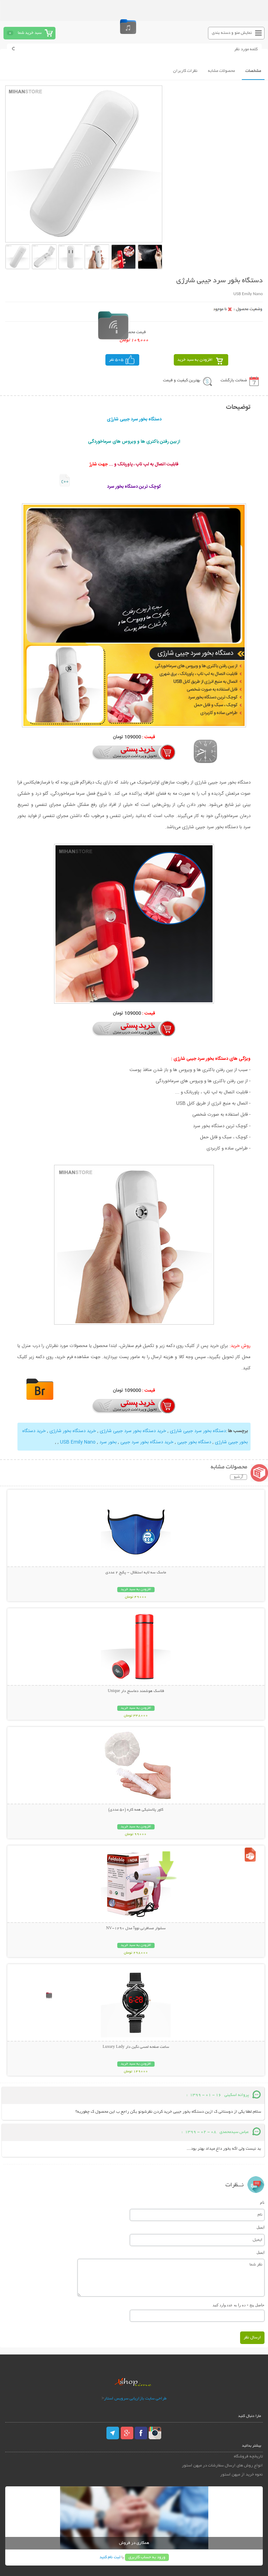  I want to click on open insync cloud sync folder, so click(113, 325).